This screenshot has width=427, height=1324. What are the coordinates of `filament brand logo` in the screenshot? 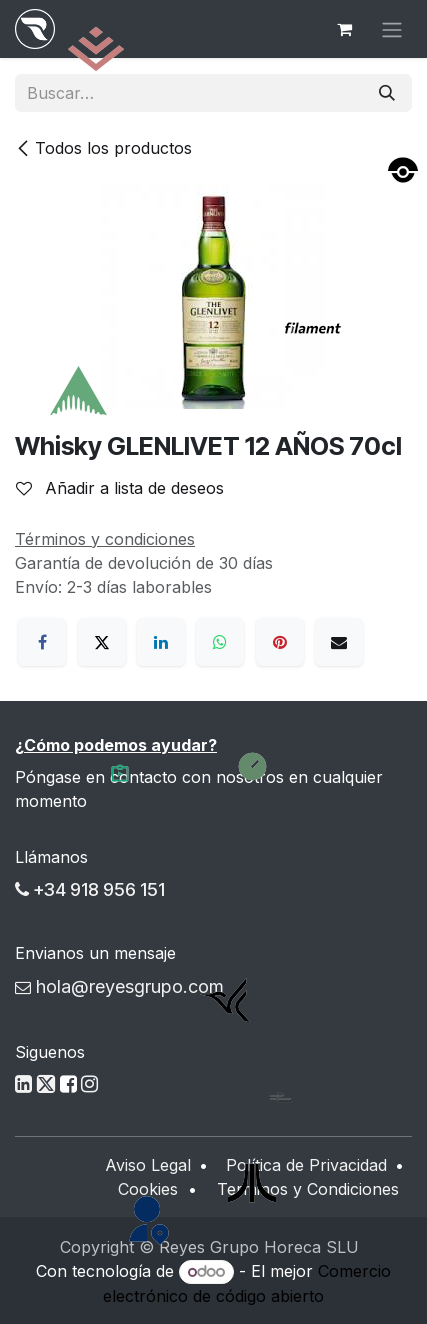 It's located at (313, 328).